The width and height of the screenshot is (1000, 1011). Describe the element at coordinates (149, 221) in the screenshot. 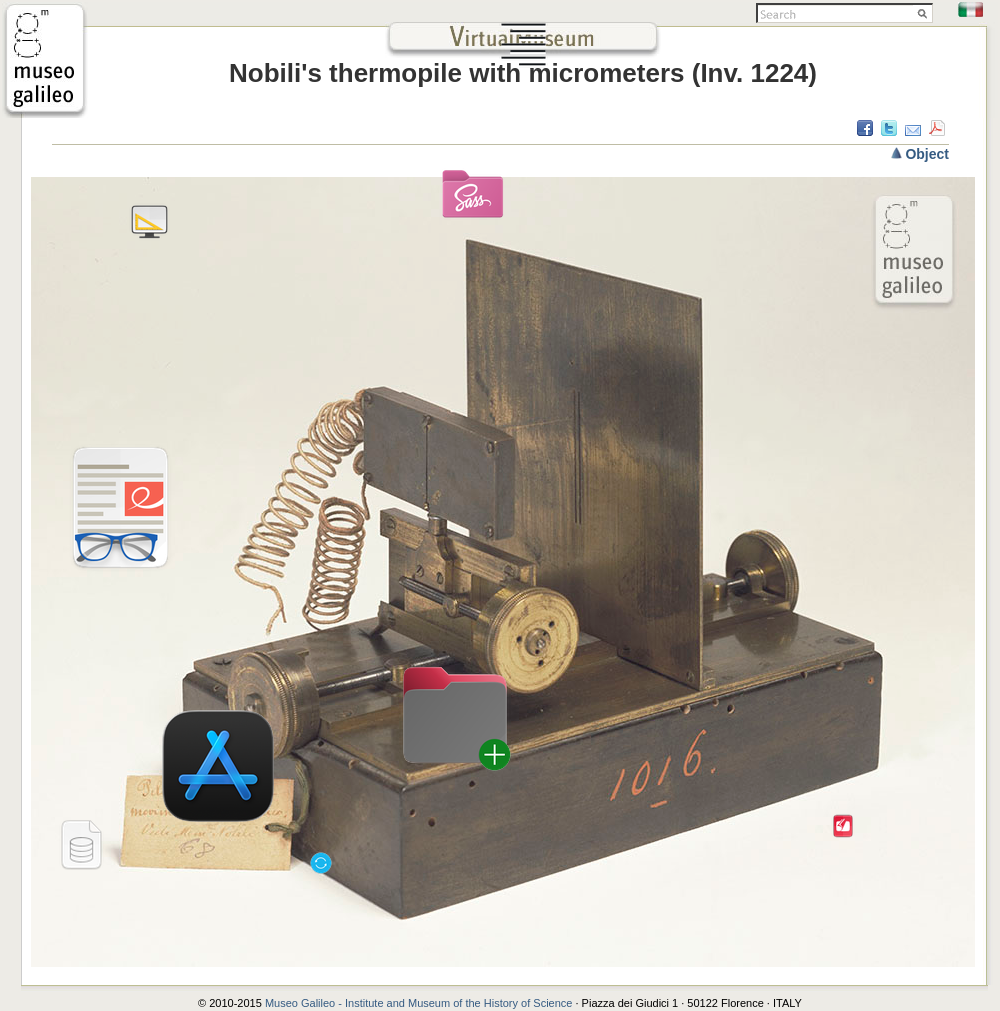

I see `access display settings` at that location.